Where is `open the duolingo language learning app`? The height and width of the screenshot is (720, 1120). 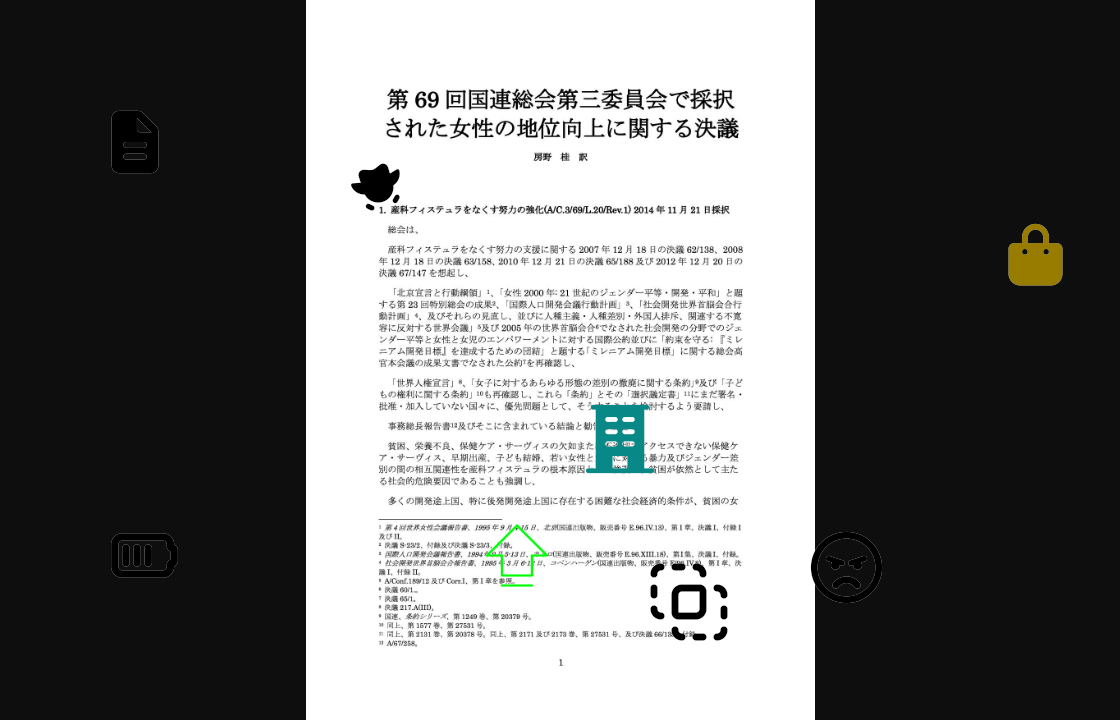 open the duolingo language learning app is located at coordinates (375, 187).